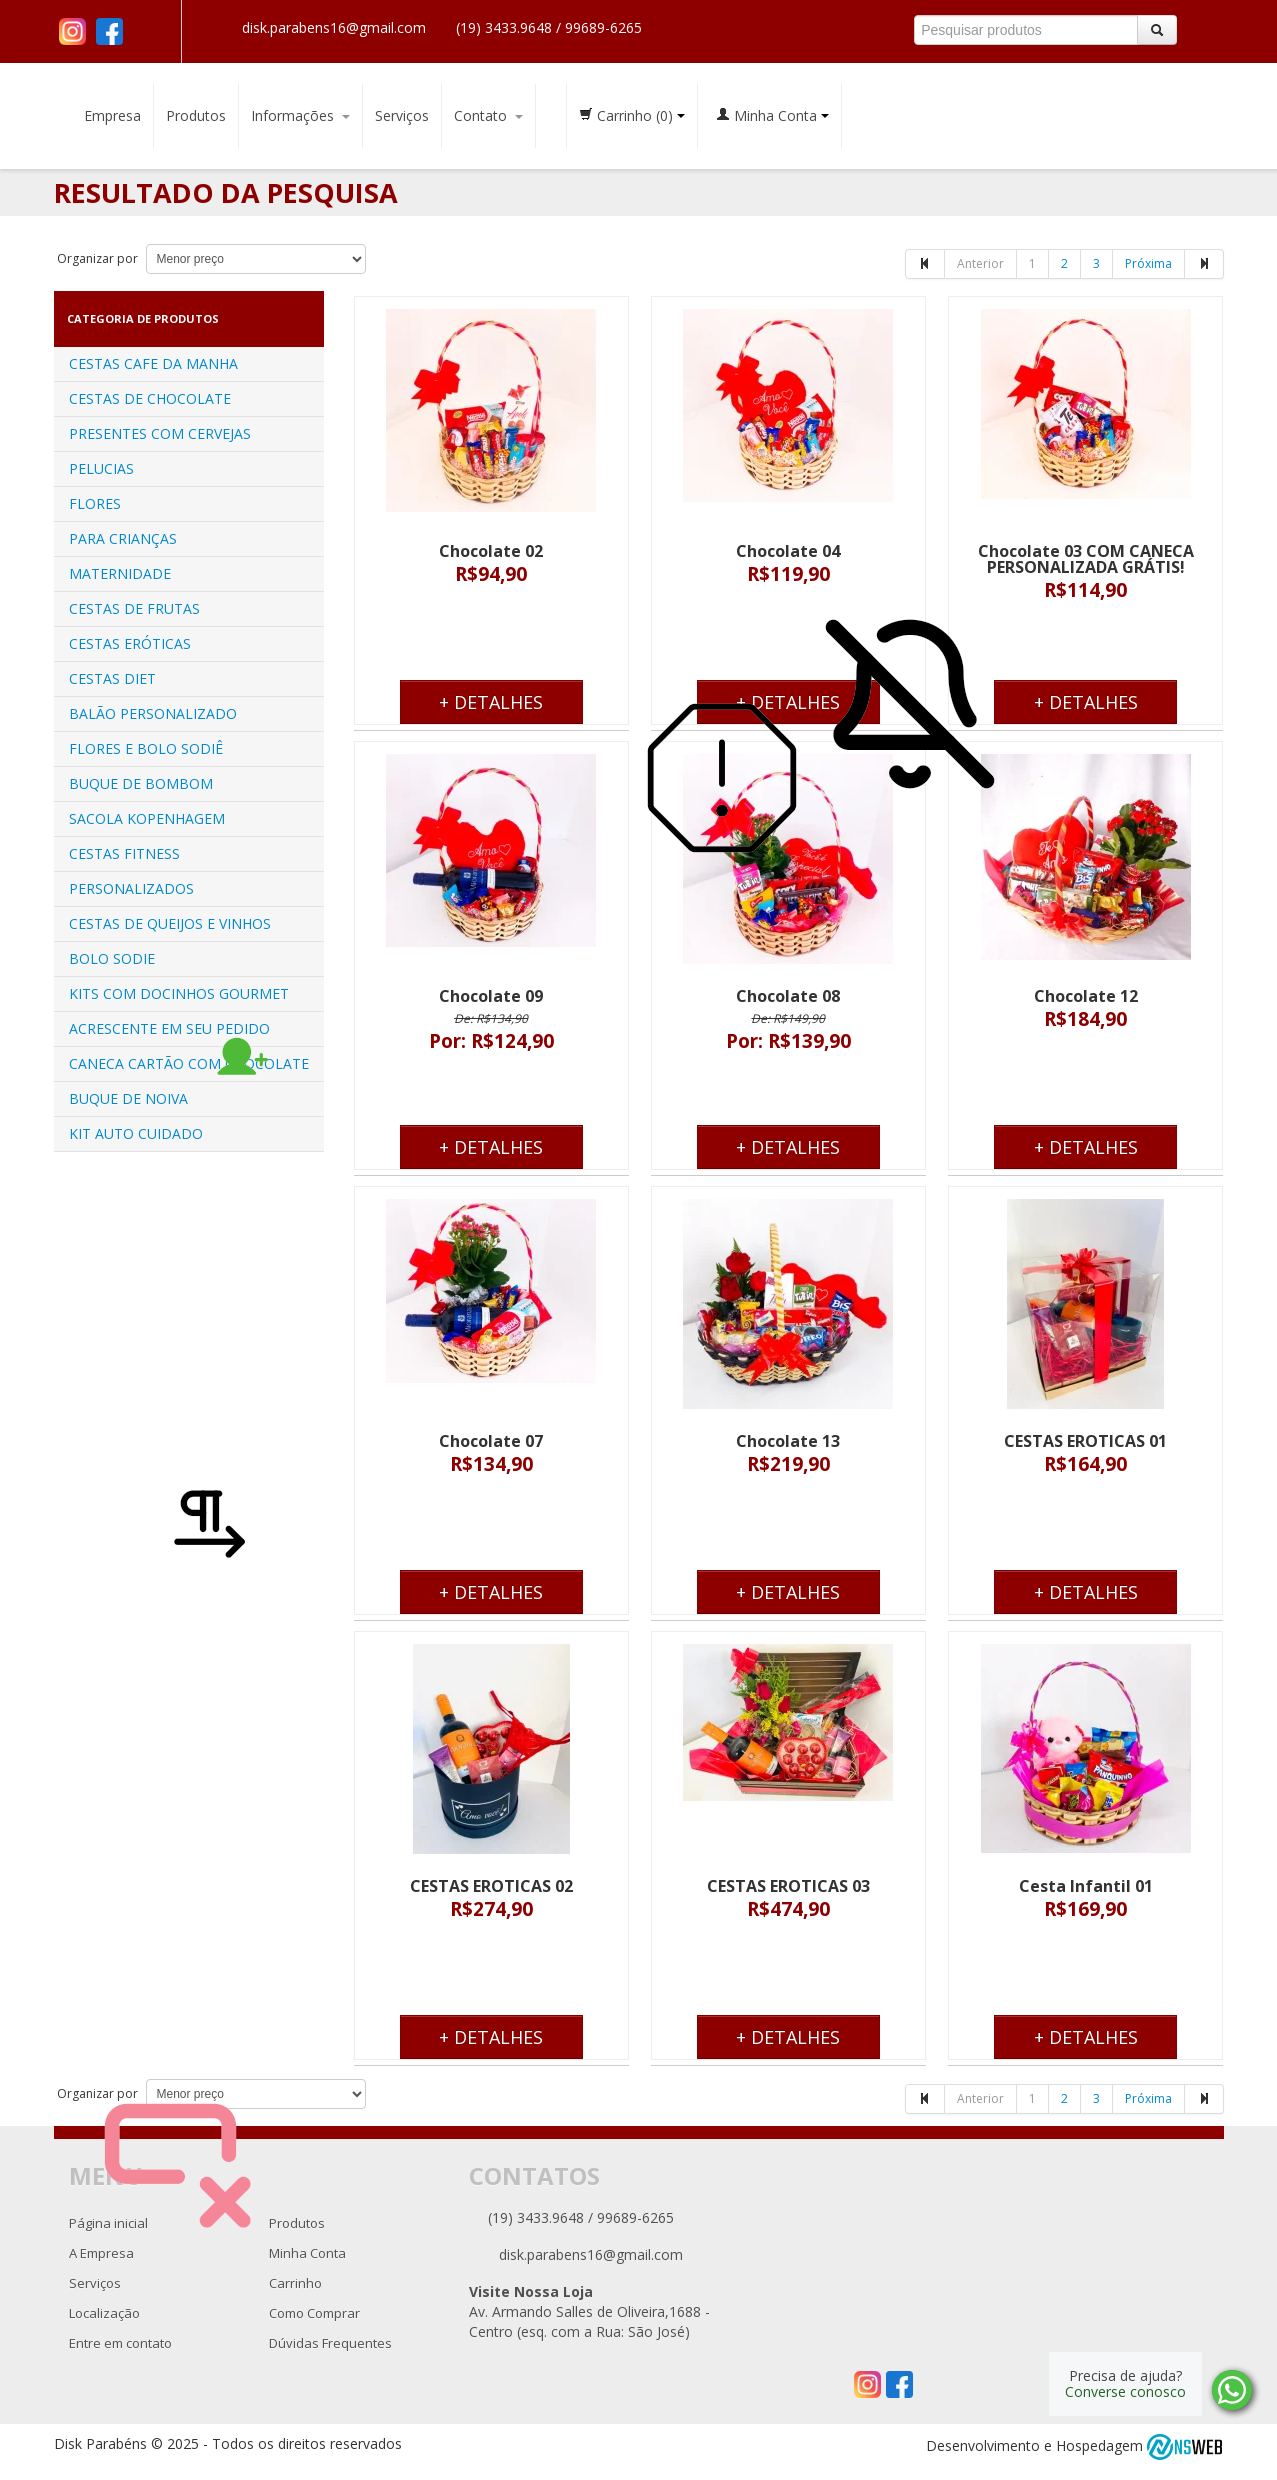 The height and width of the screenshot is (2480, 1277). I want to click on indicates a warning or critical alert, so click(722, 778).